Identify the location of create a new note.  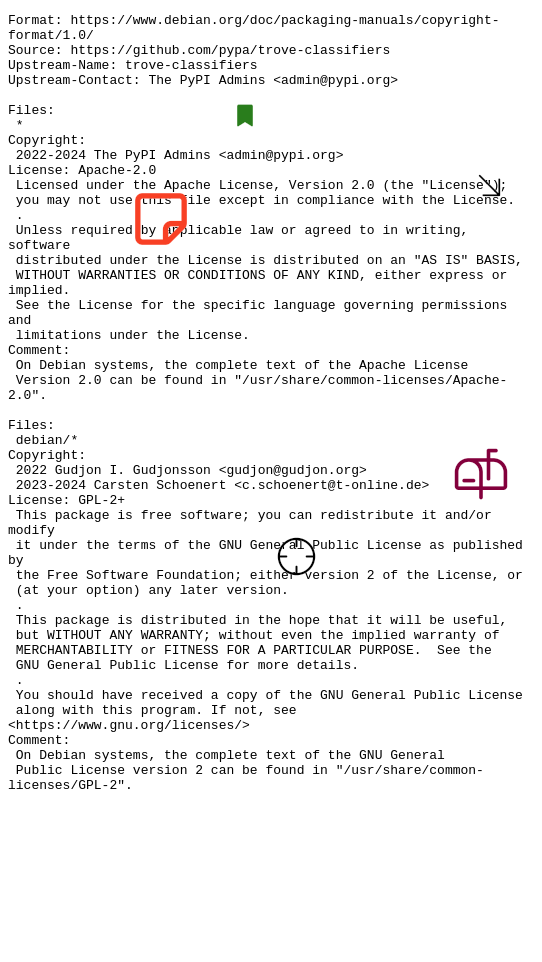
(161, 219).